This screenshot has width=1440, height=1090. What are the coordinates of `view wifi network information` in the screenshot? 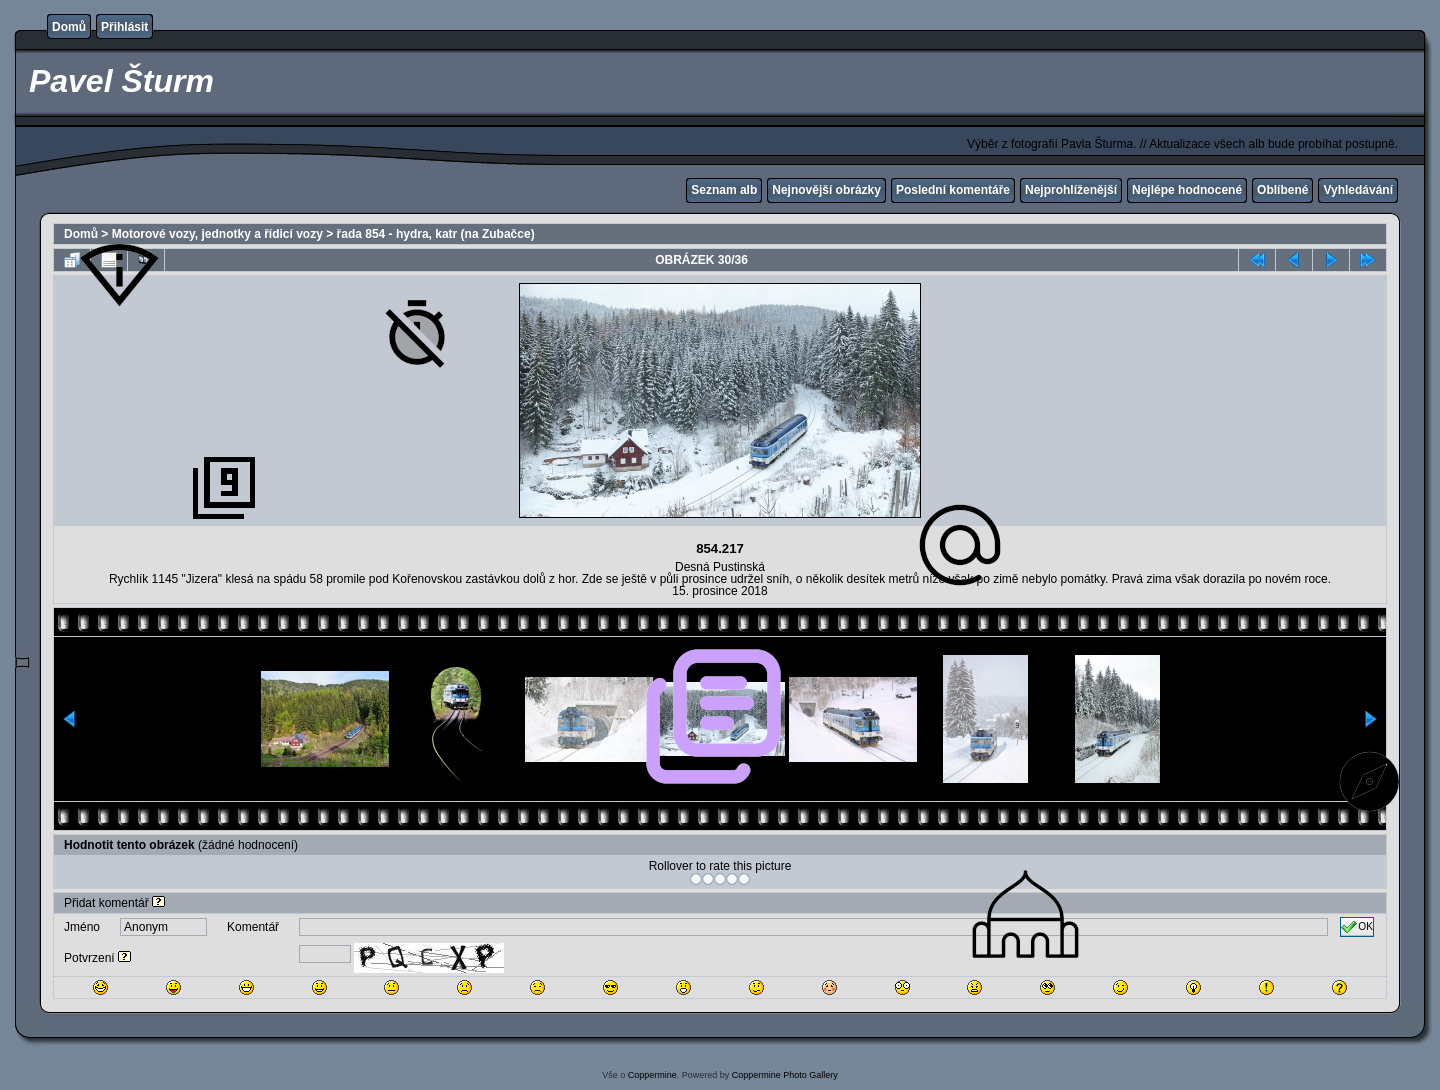 It's located at (119, 273).